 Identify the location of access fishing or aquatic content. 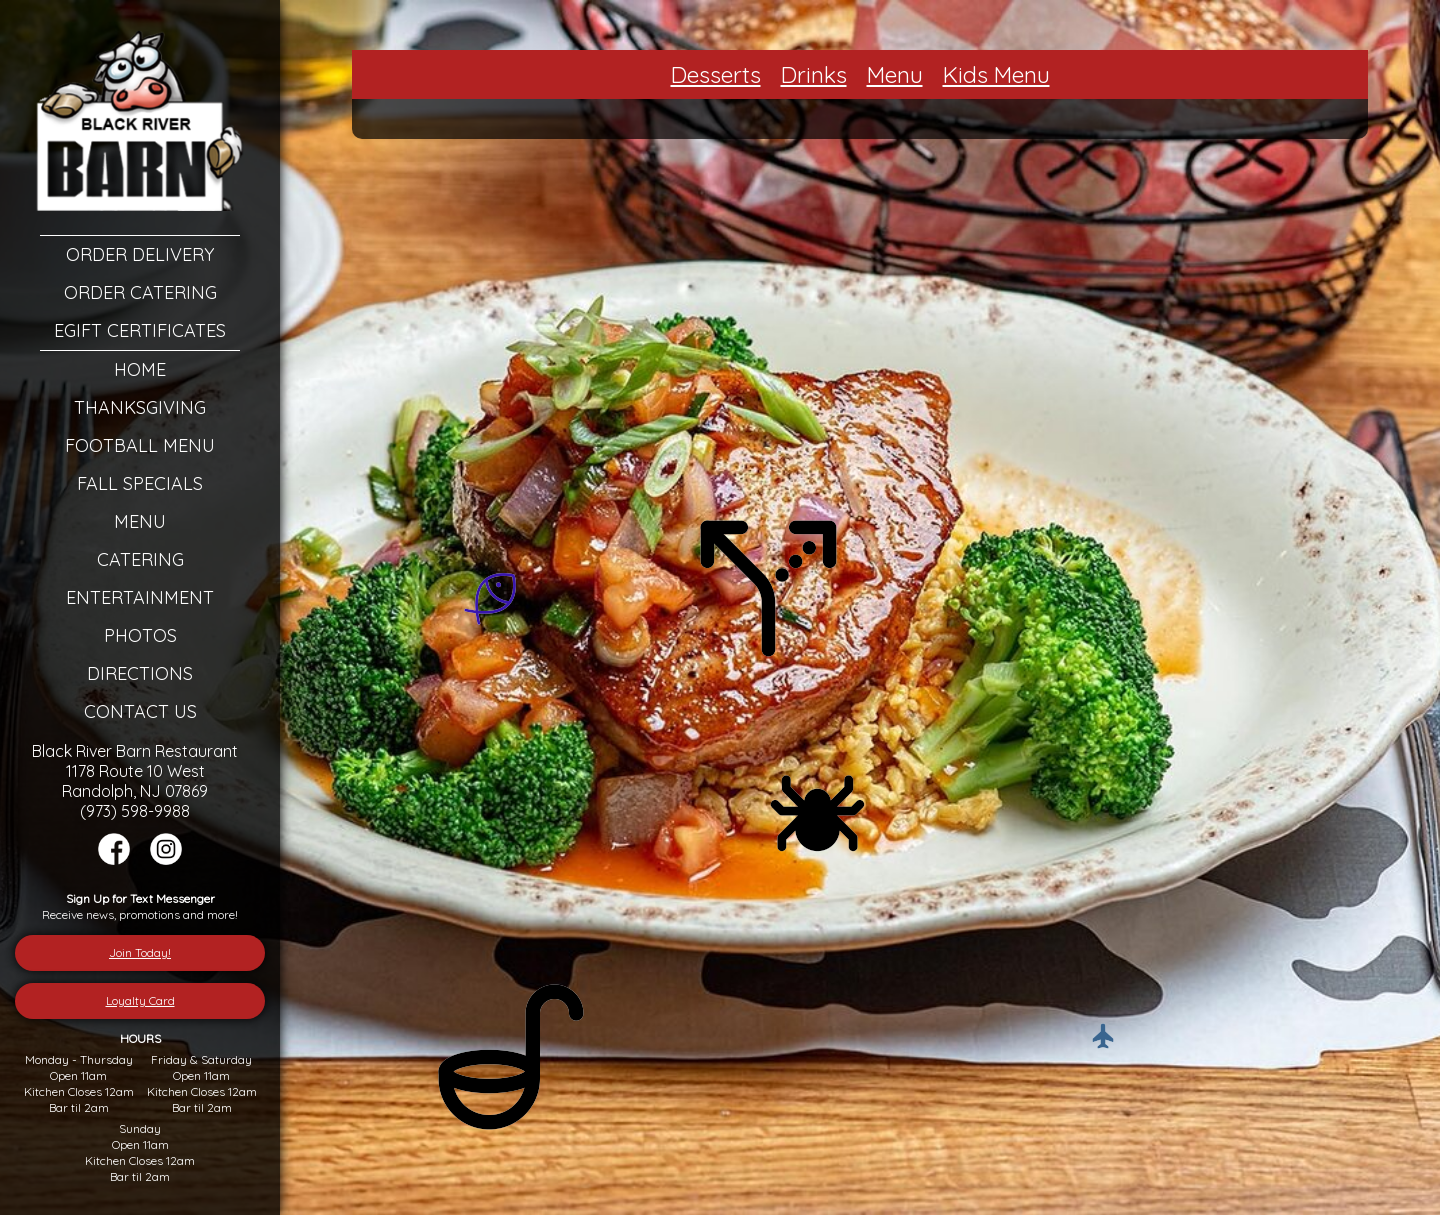
(492, 597).